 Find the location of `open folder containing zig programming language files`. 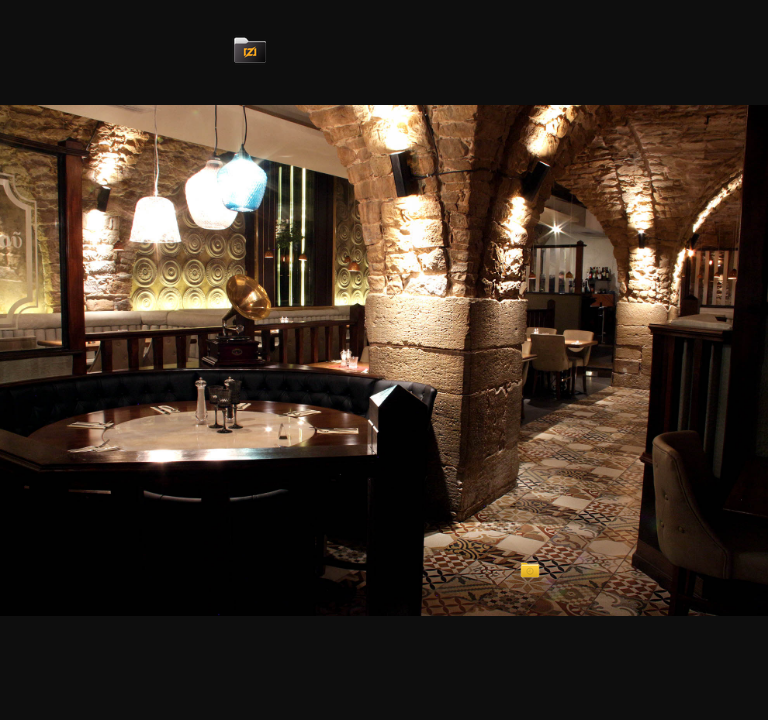

open folder containing zig programming language files is located at coordinates (250, 51).